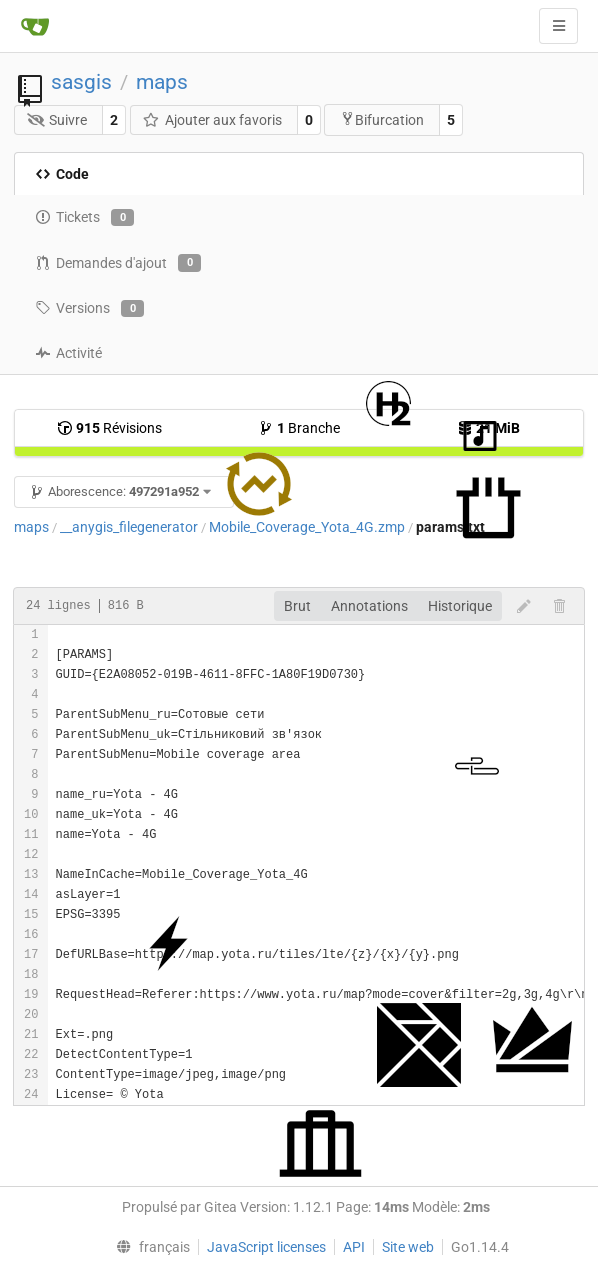 This screenshot has height=1267, width=598. Describe the element at coordinates (480, 436) in the screenshot. I see `open music video player` at that location.